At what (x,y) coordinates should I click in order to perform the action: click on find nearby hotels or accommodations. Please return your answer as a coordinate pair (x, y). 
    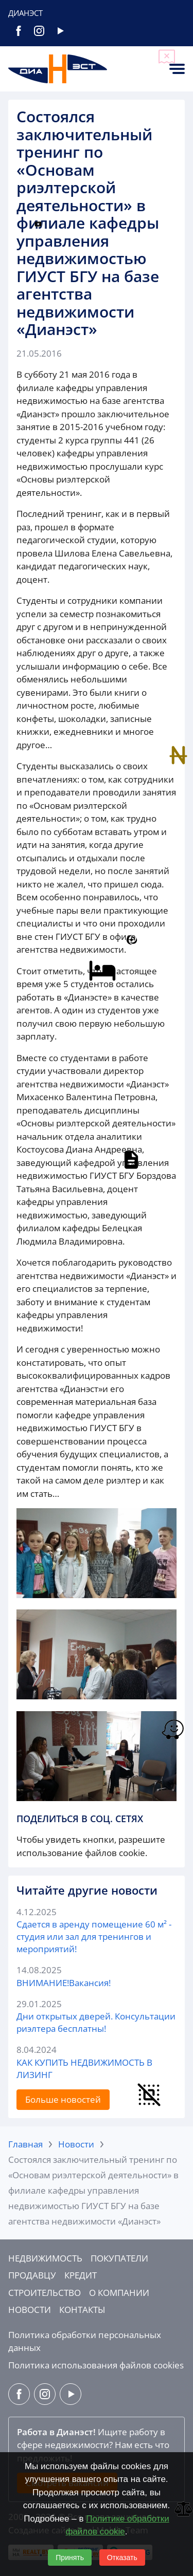
    Looking at the image, I should click on (102, 971).